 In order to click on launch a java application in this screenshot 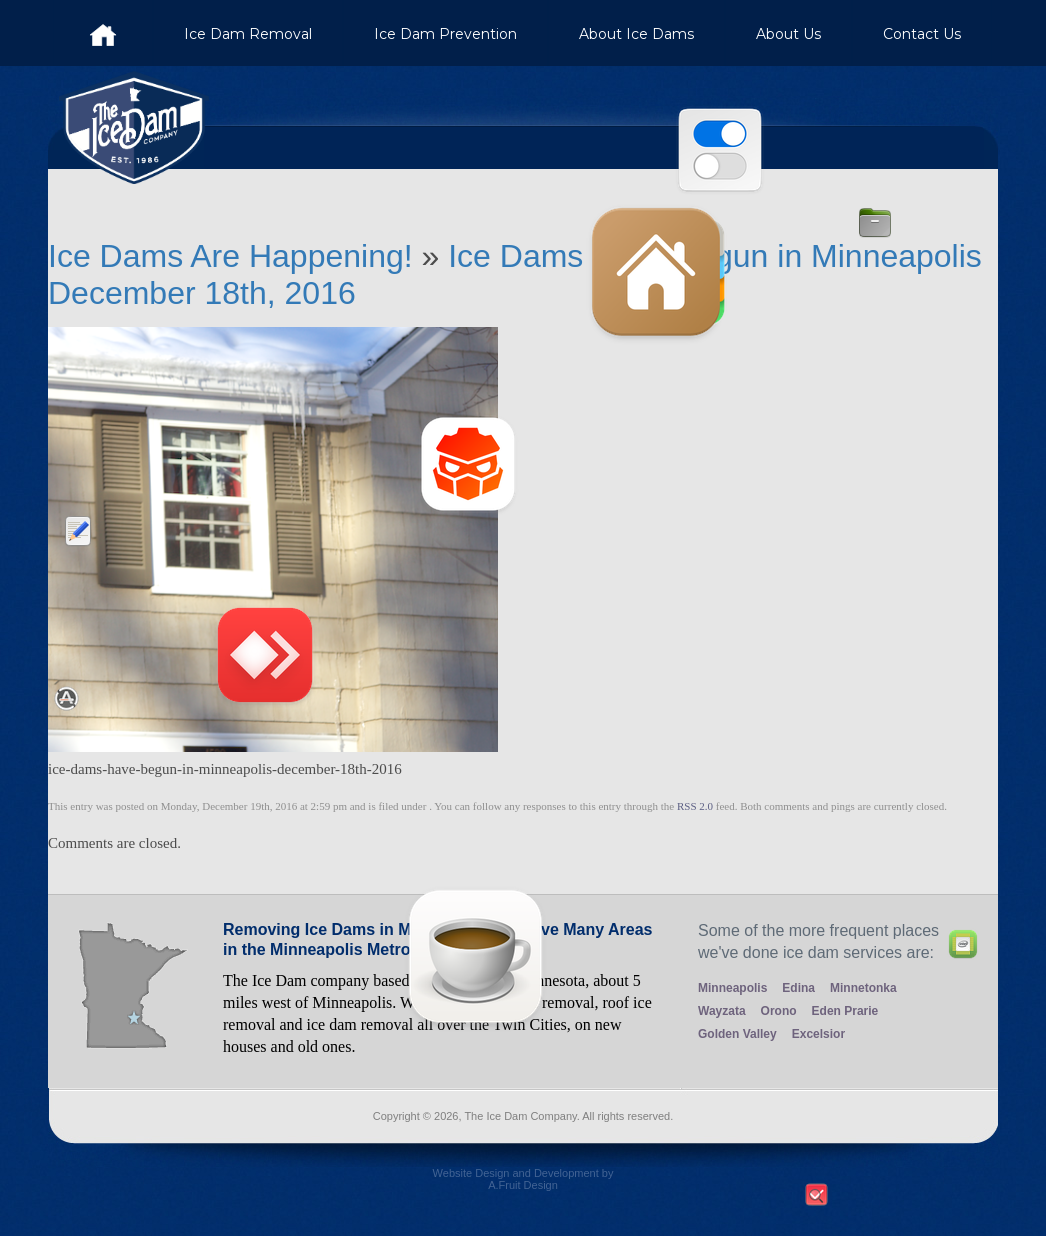, I will do `click(475, 956)`.